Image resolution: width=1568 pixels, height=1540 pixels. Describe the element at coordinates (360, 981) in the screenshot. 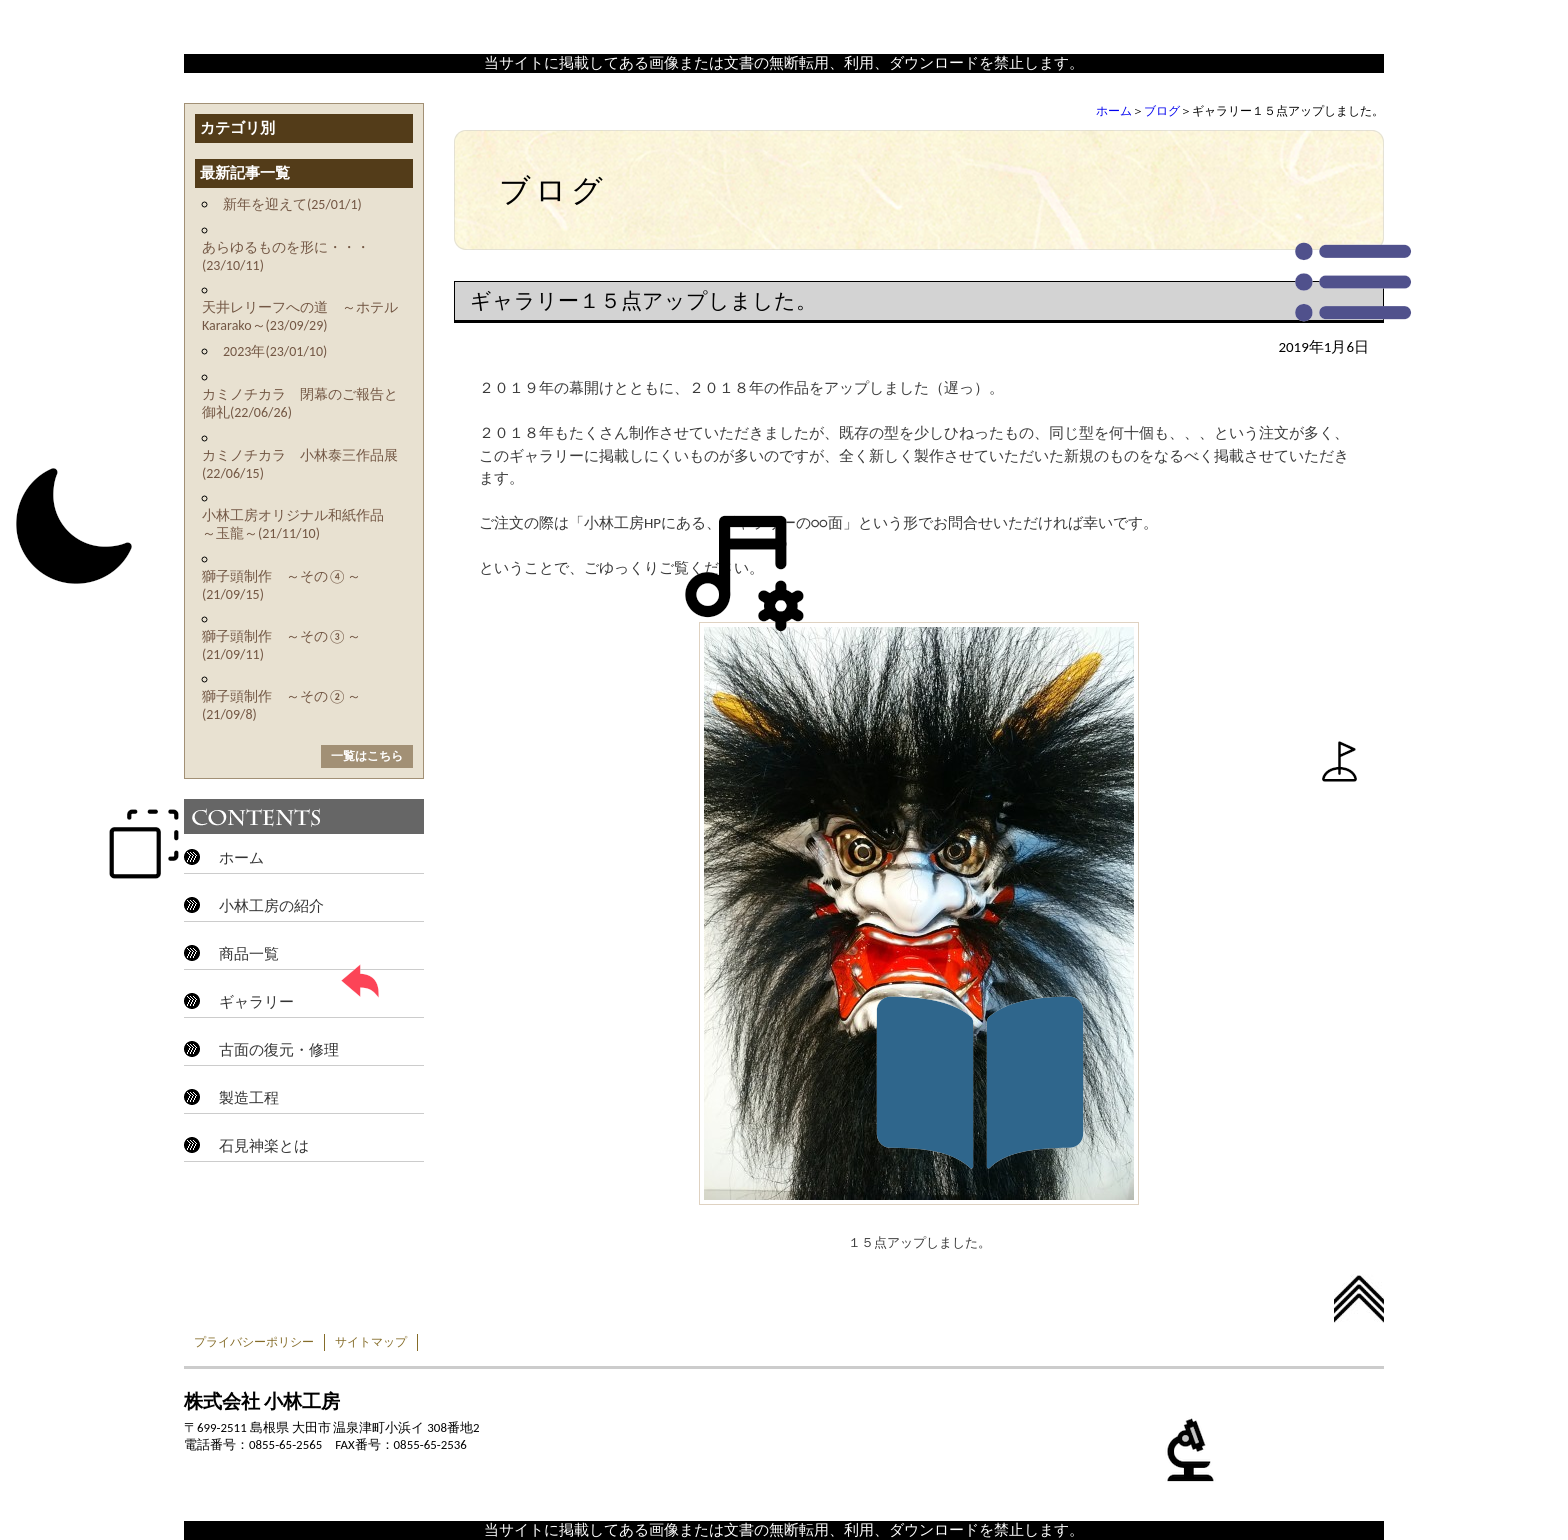

I see `undo the last action` at that location.